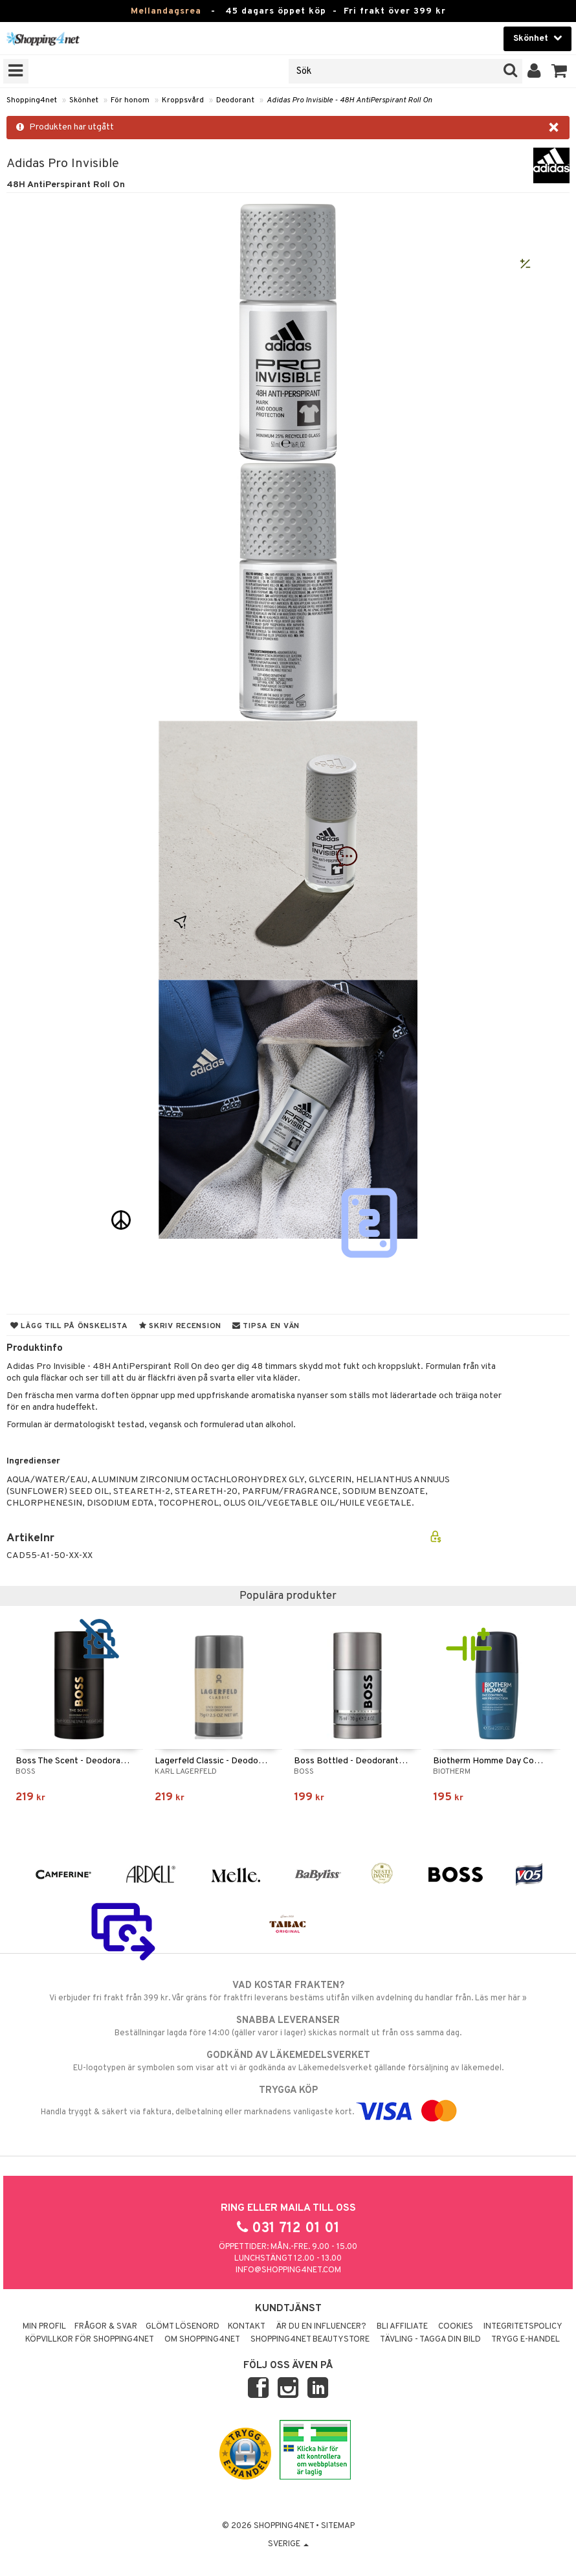 This screenshot has height=2576, width=576. Describe the element at coordinates (180, 921) in the screenshot. I see `location alert or warning` at that location.